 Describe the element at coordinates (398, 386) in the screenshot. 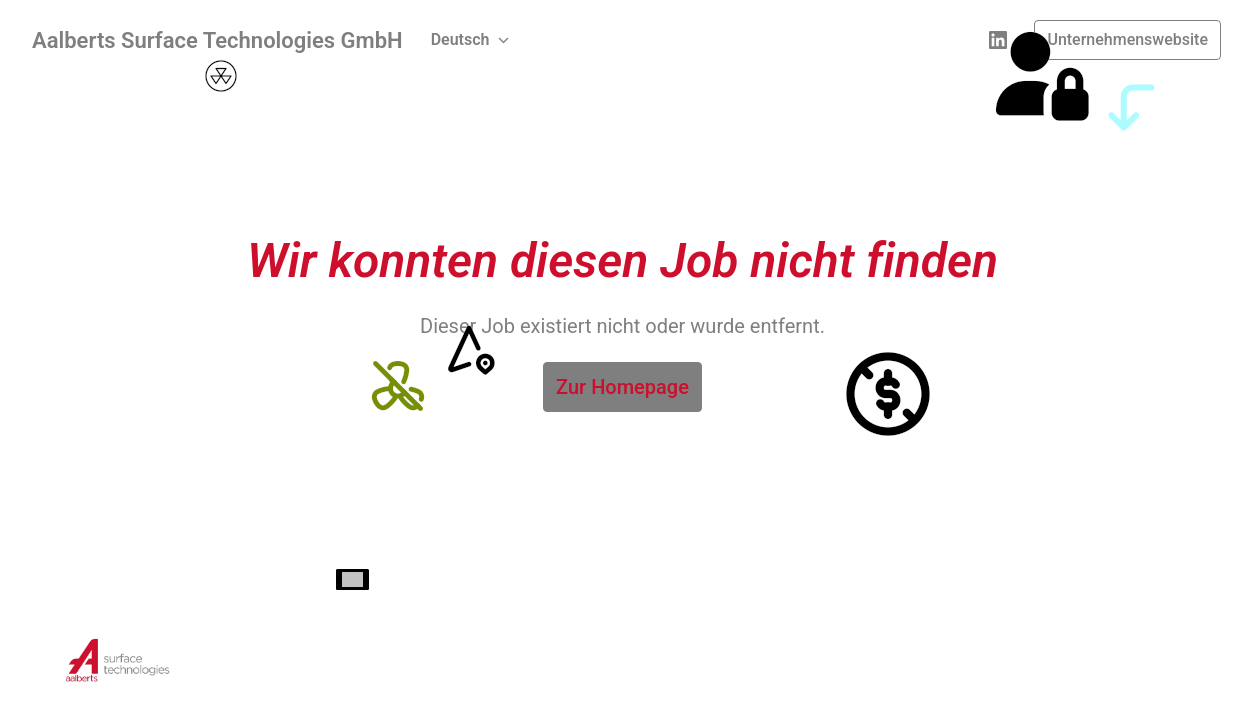

I see `disable propeller or fan function` at that location.